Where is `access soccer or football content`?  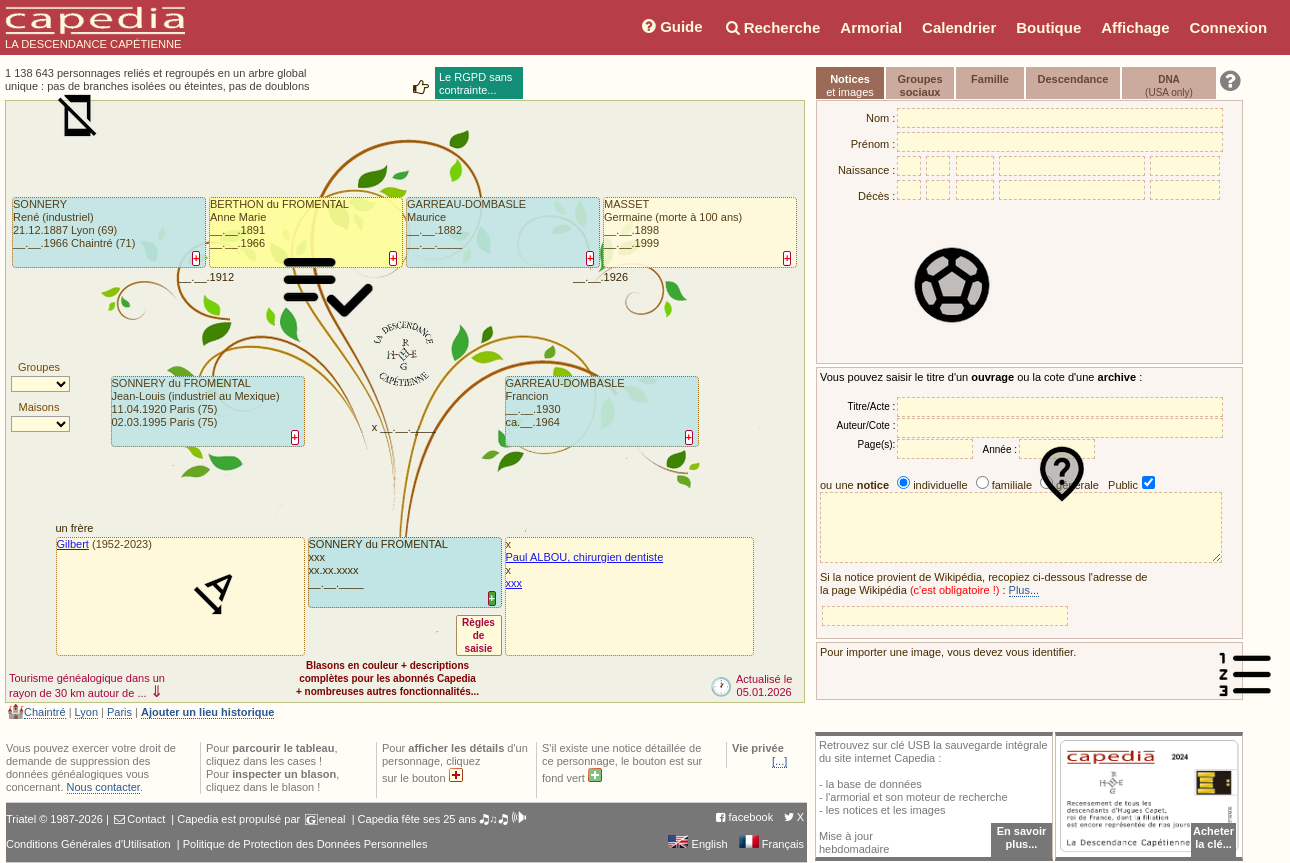 access soccer or football content is located at coordinates (952, 285).